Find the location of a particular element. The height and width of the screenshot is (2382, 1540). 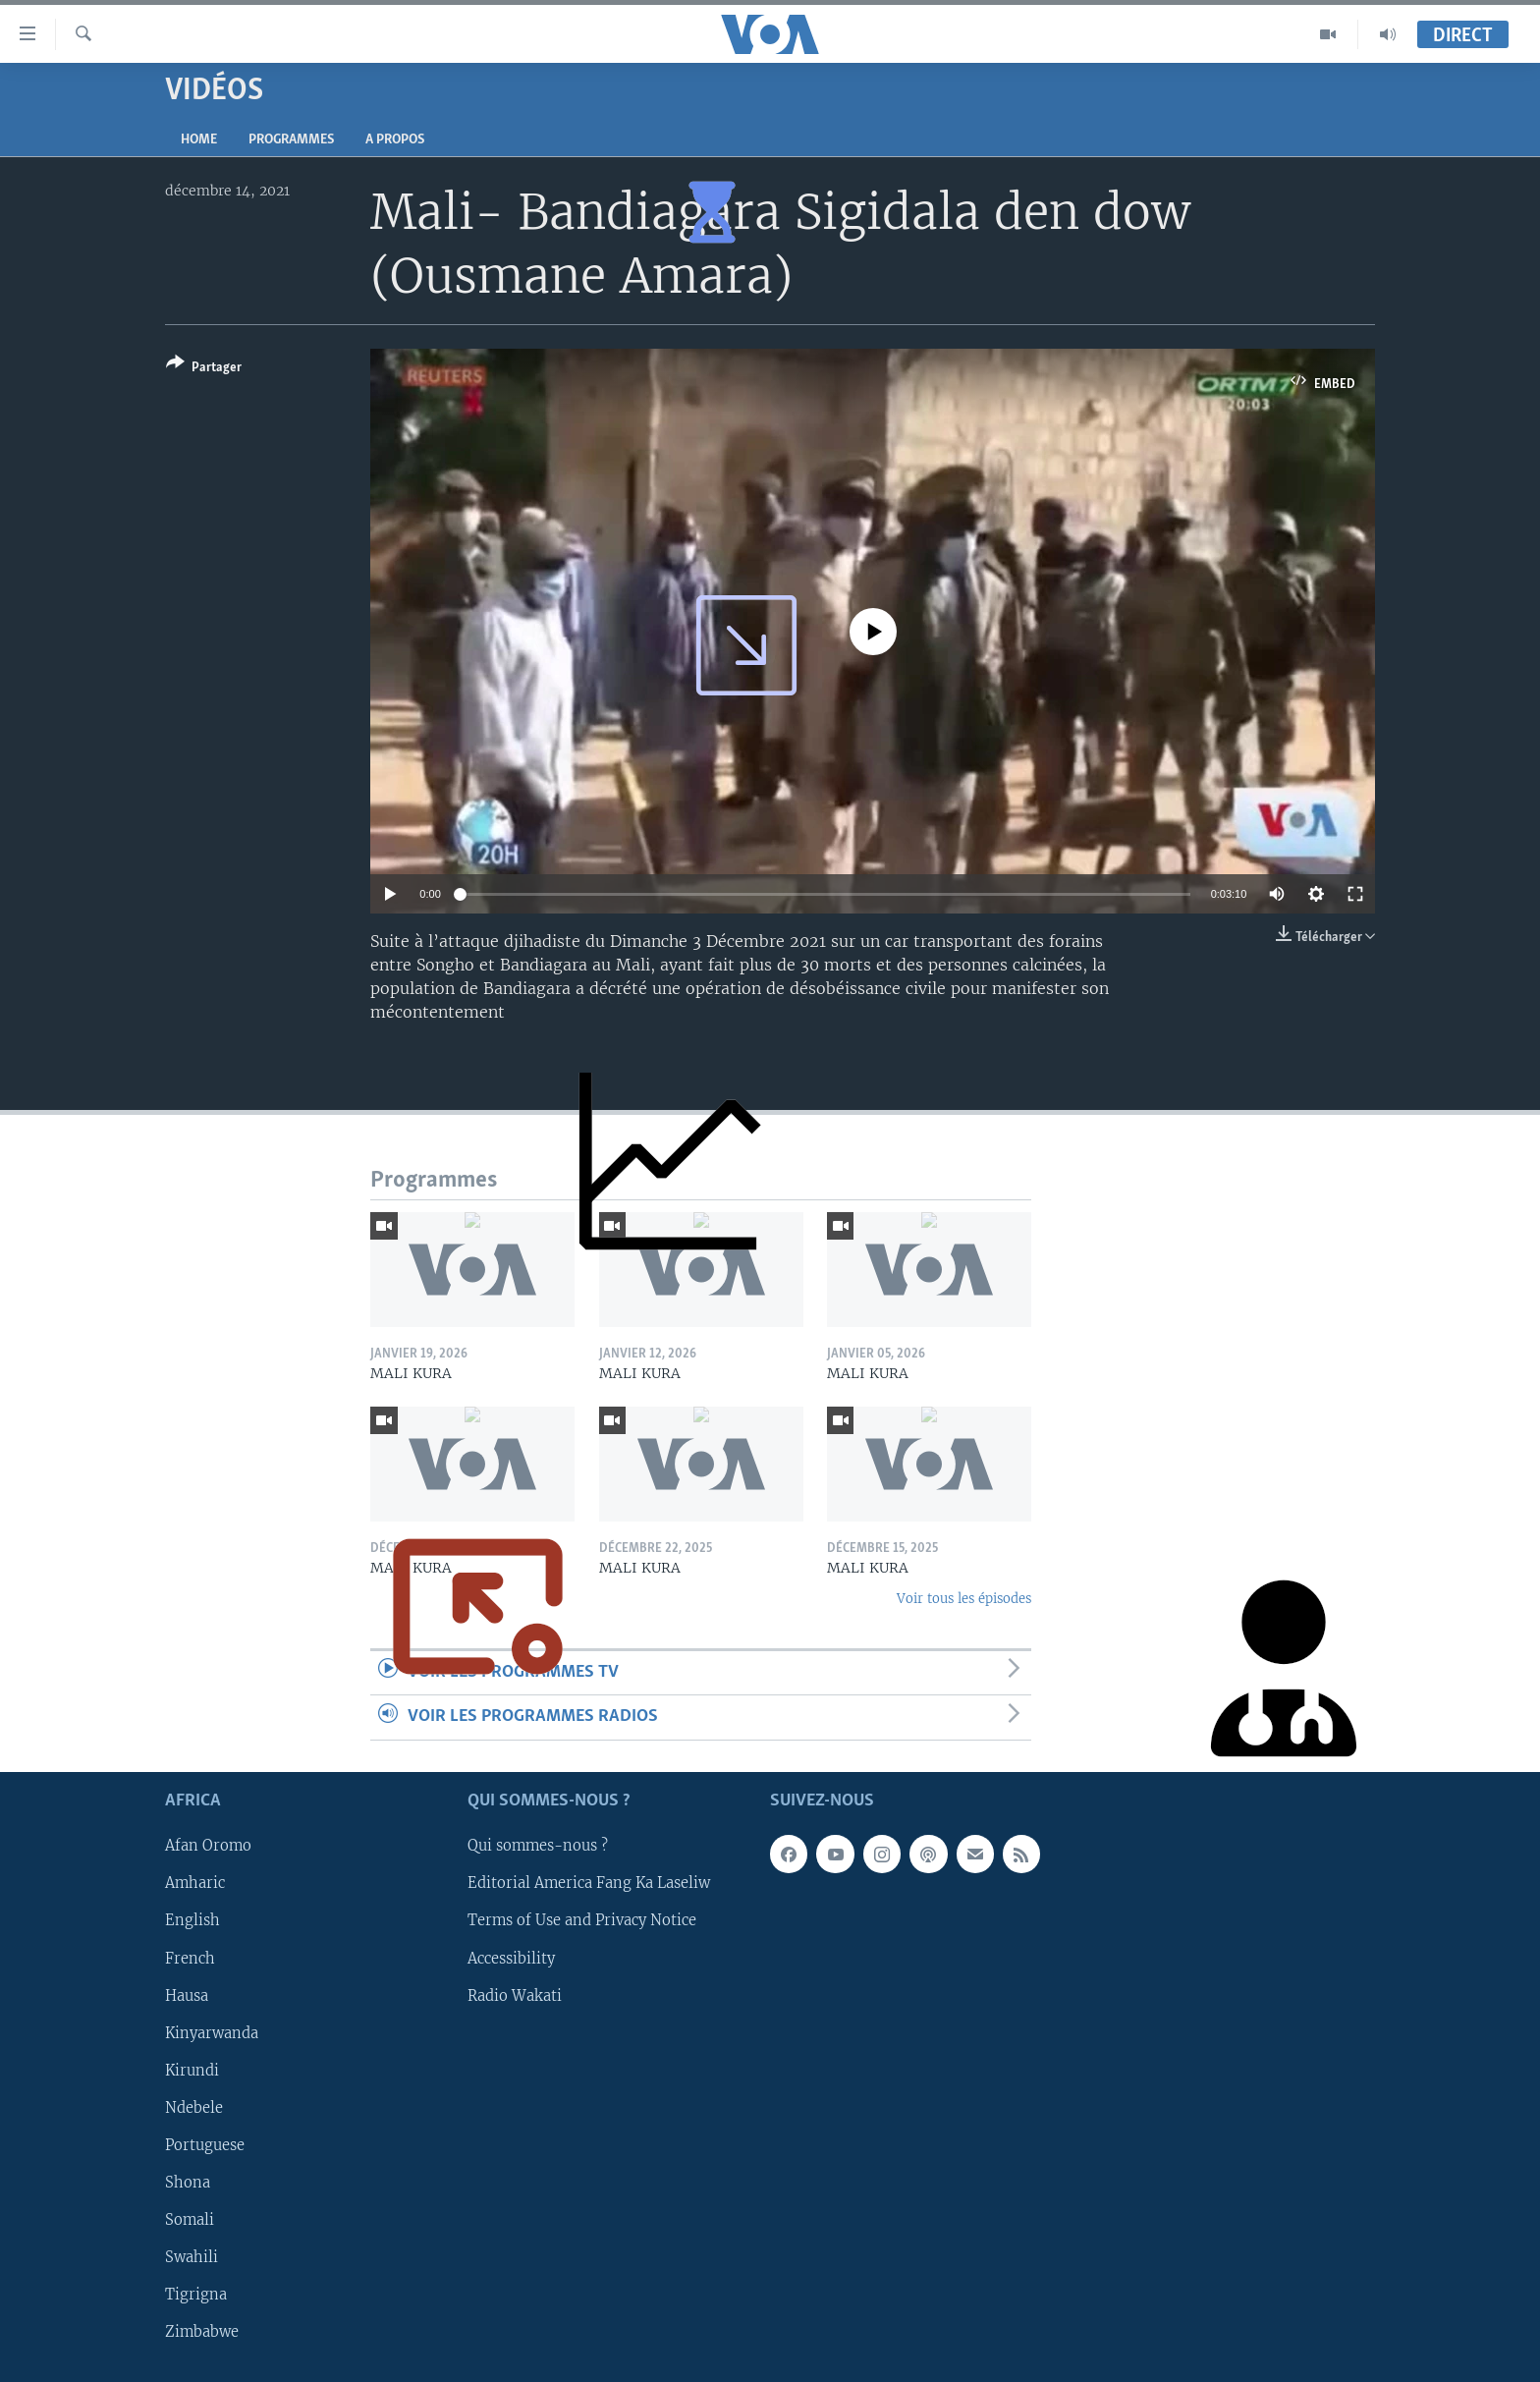

view doctor or healthcare provider profile is located at coordinates (1284, 1667).